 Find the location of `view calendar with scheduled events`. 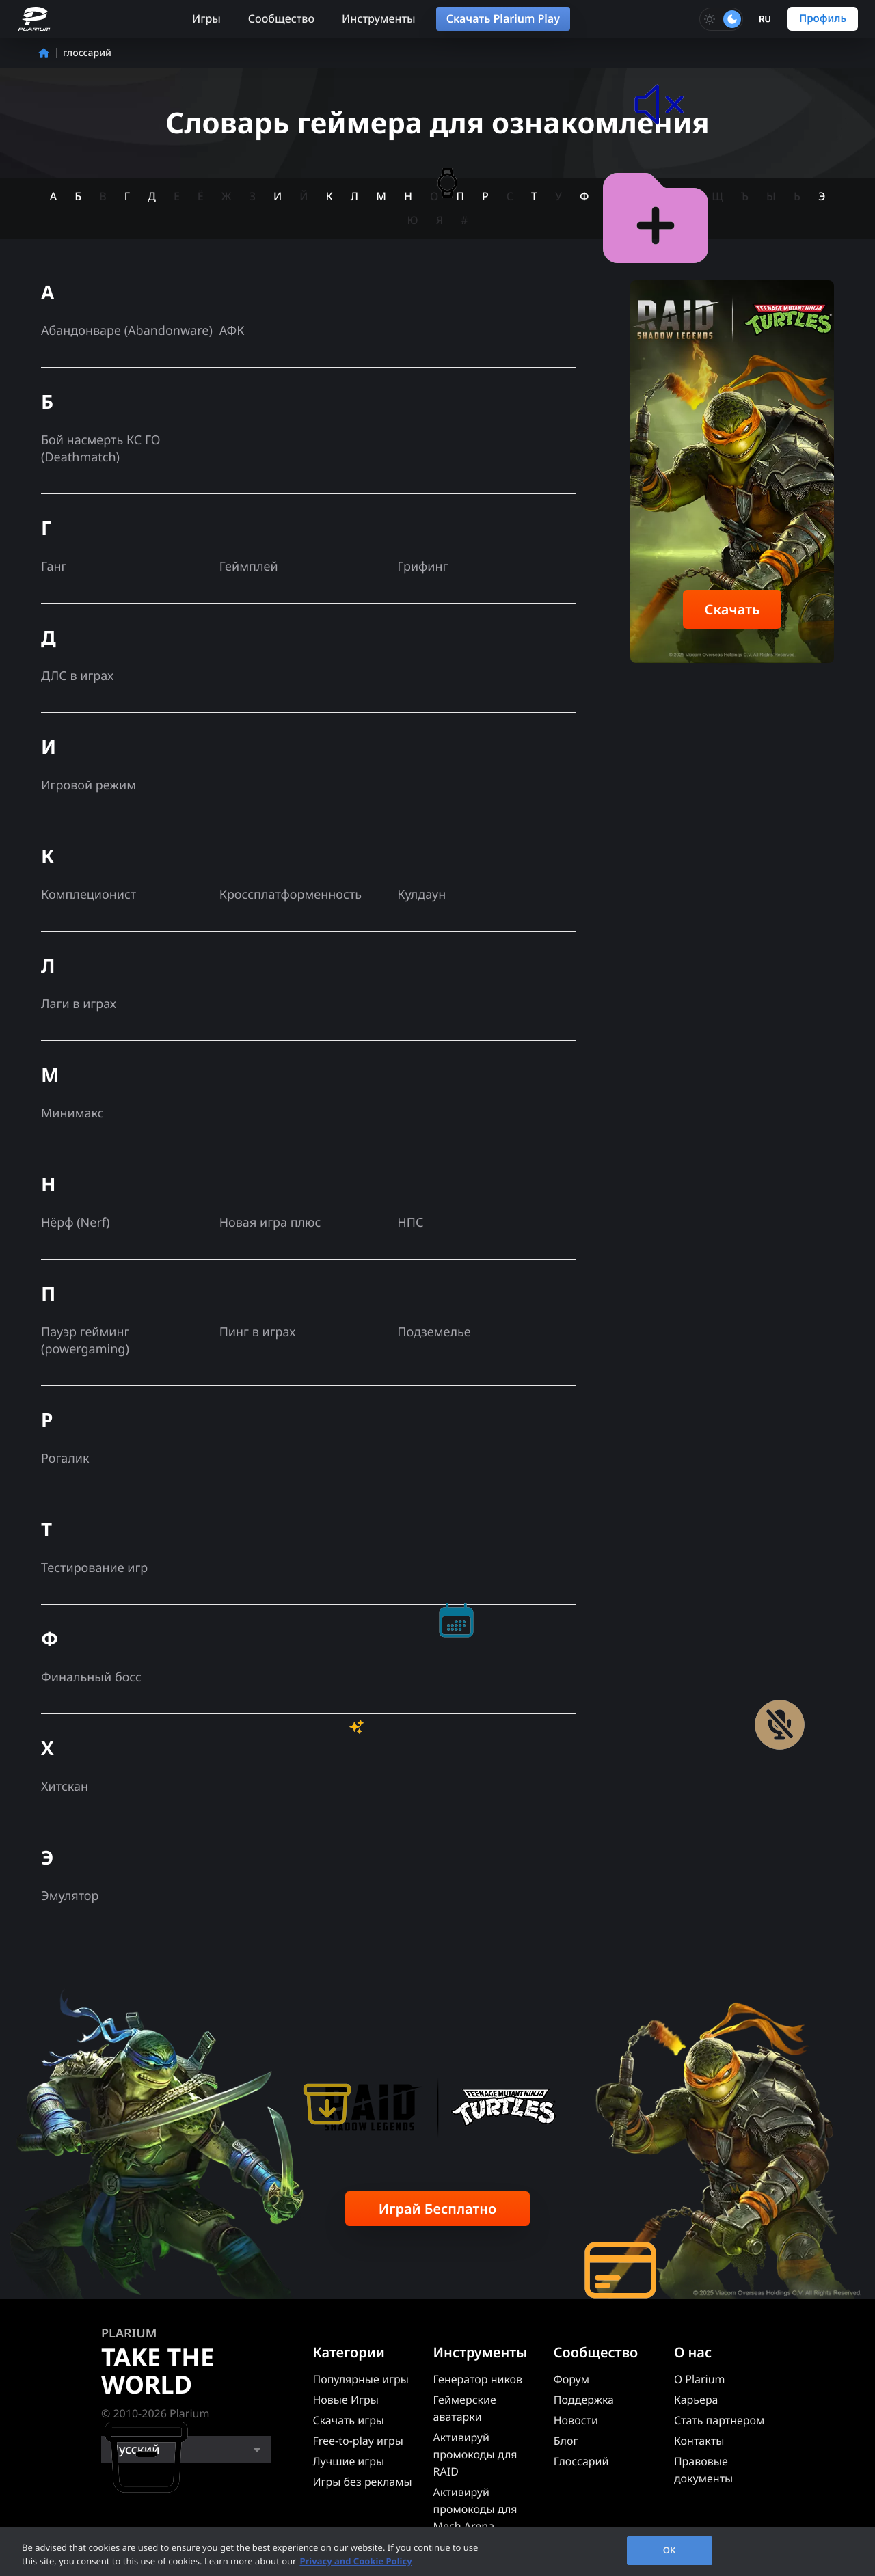

view calendar with scheduled events is located at coordinates (456, 1620).